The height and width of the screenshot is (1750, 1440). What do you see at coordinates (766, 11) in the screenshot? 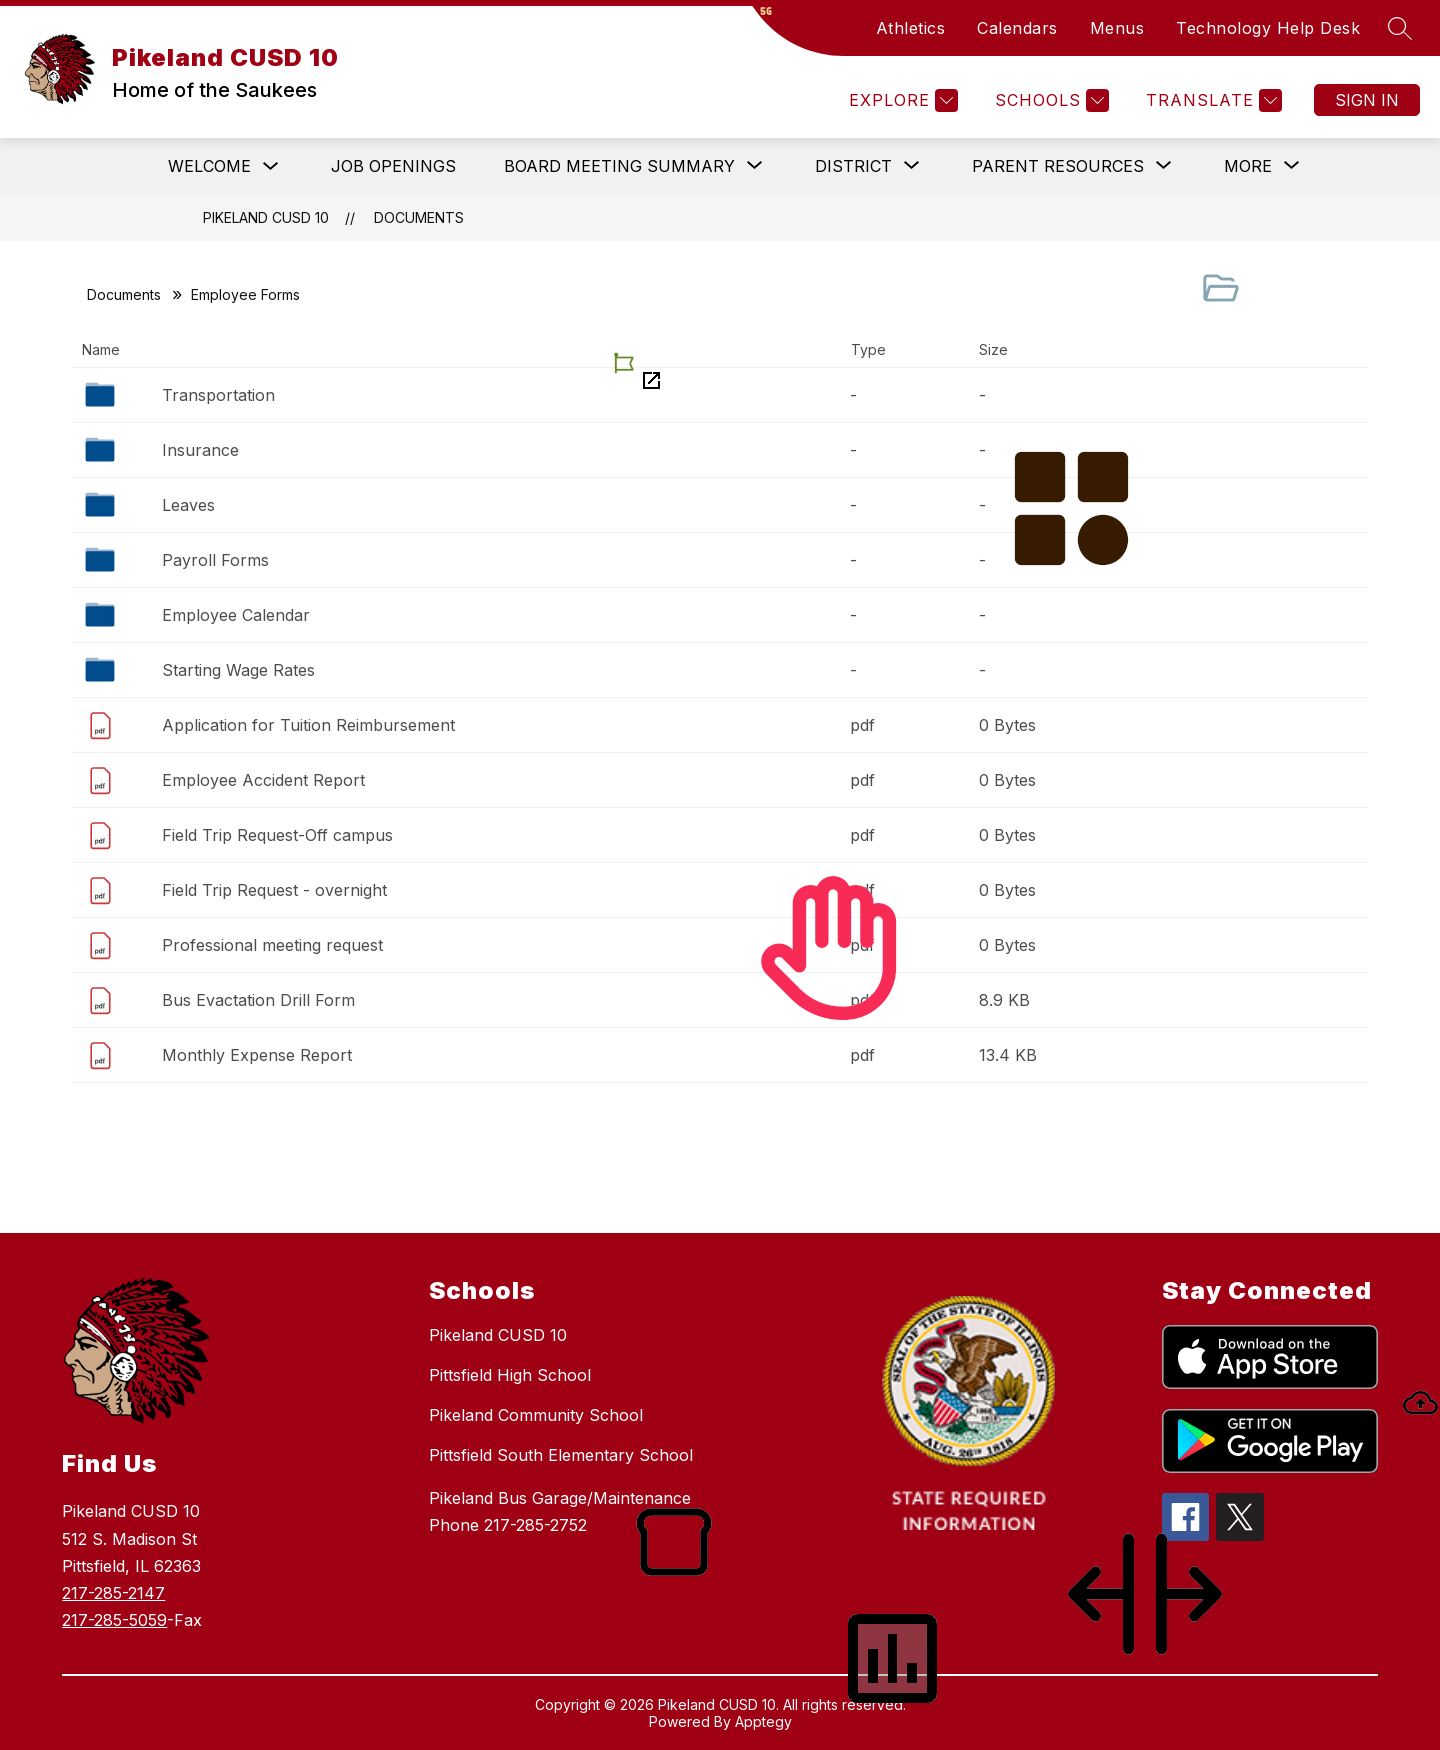
I see `indicates 5G network connectivity status` at bounding box center [766, 11].